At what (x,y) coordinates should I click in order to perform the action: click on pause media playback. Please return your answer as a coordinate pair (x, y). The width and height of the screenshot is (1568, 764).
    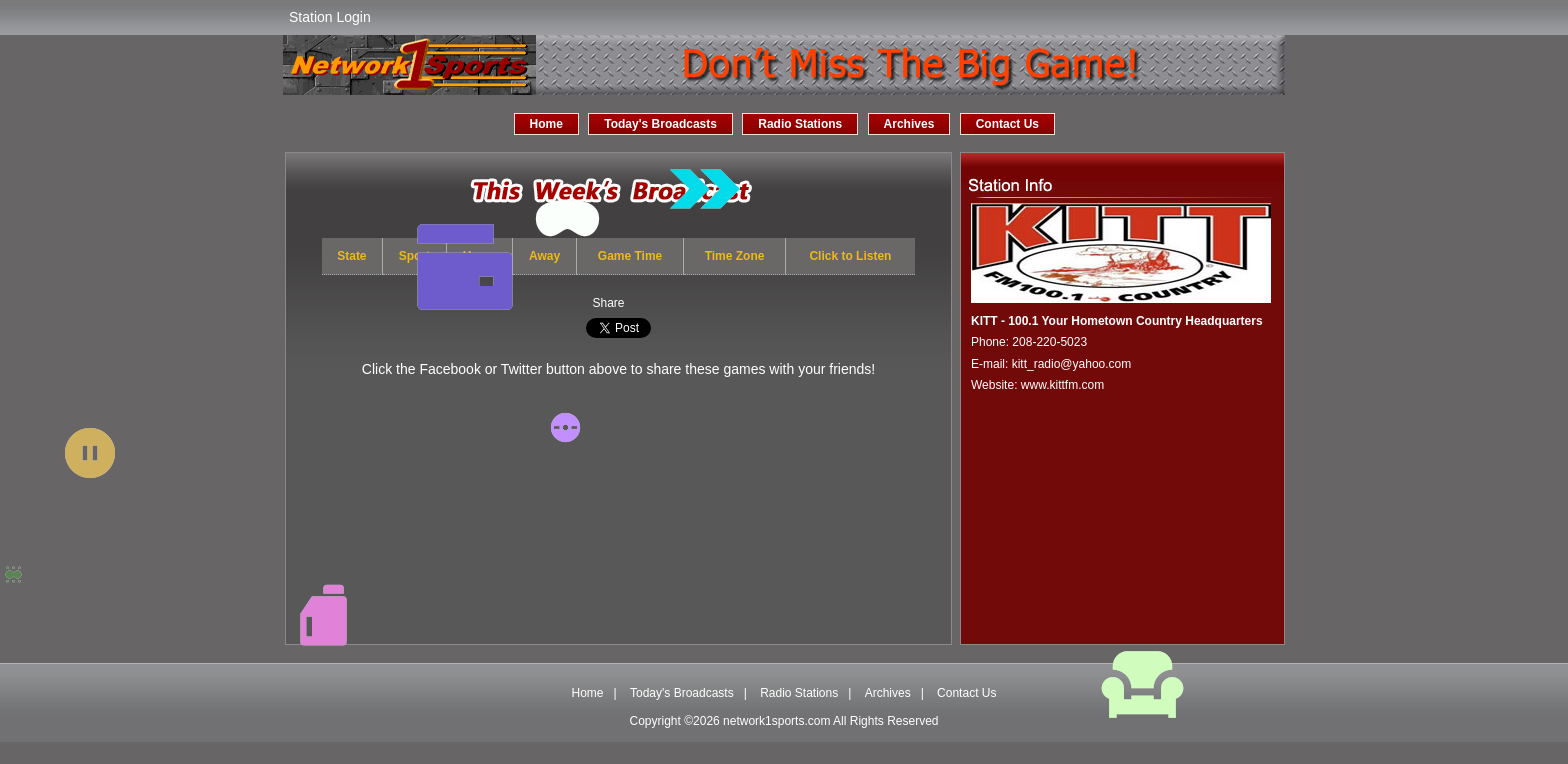
    Looking at the image, I should click on (90, 453).